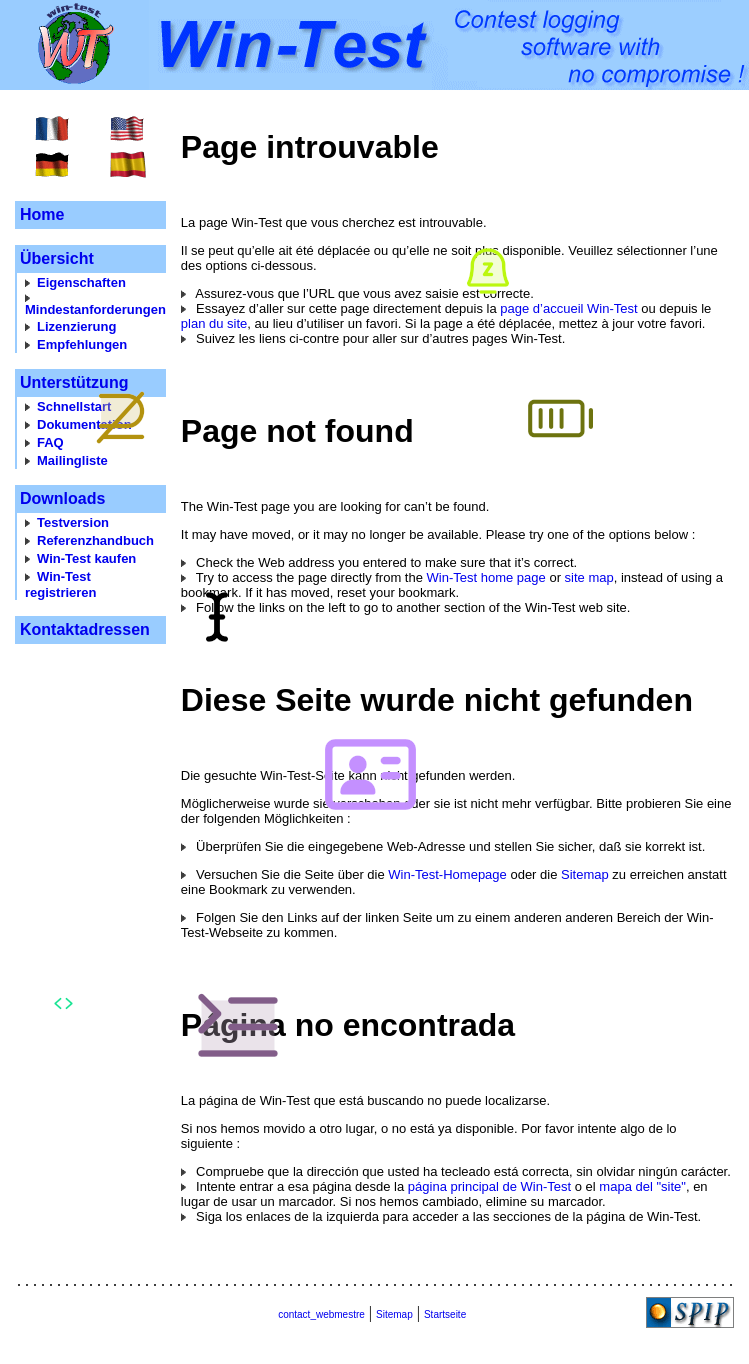 This screenshot has width=749, height=1364. Describe the element at coordinates (120, 417) in the screenshot. I see `indicates set is not a superset of another in mathematical notation` at that location.